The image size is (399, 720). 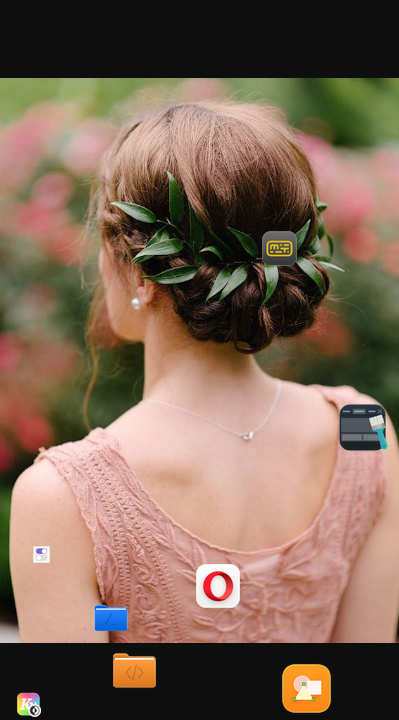 I want to click on open folder containing code or development files, so click(x=134, y=670).